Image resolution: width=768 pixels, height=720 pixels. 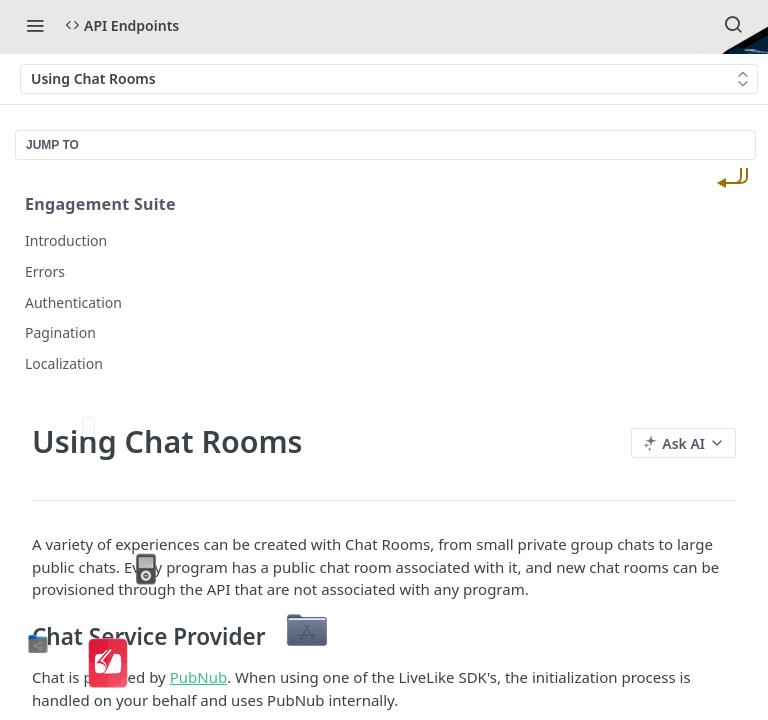 I want to click on reply to all recipients of an email, so click(x=732, y=176).